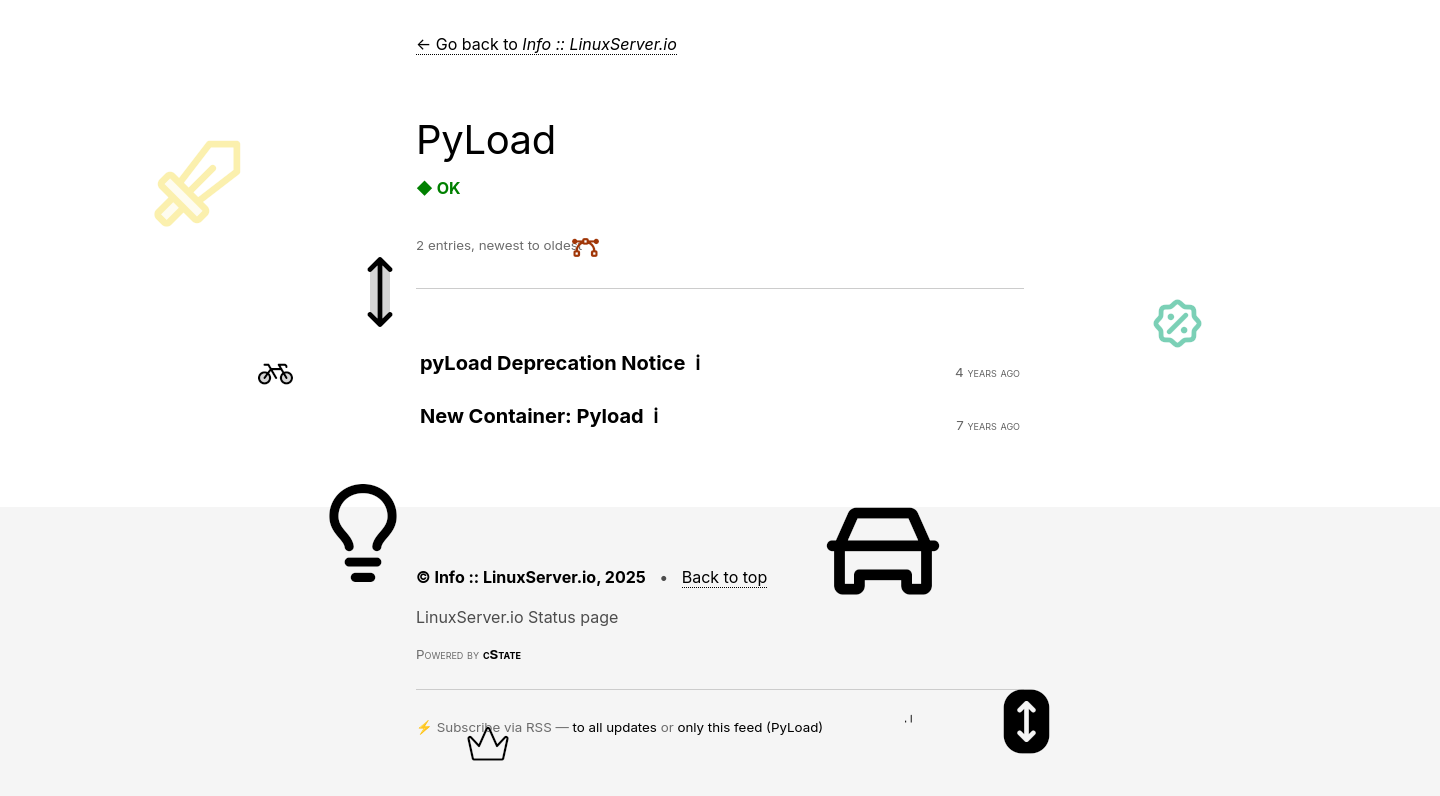 This screenshot has height=796, width=1440. Describe the element at coordinates (380, 292) in the screenshot. I see `adjust height or vertical size` at that location.